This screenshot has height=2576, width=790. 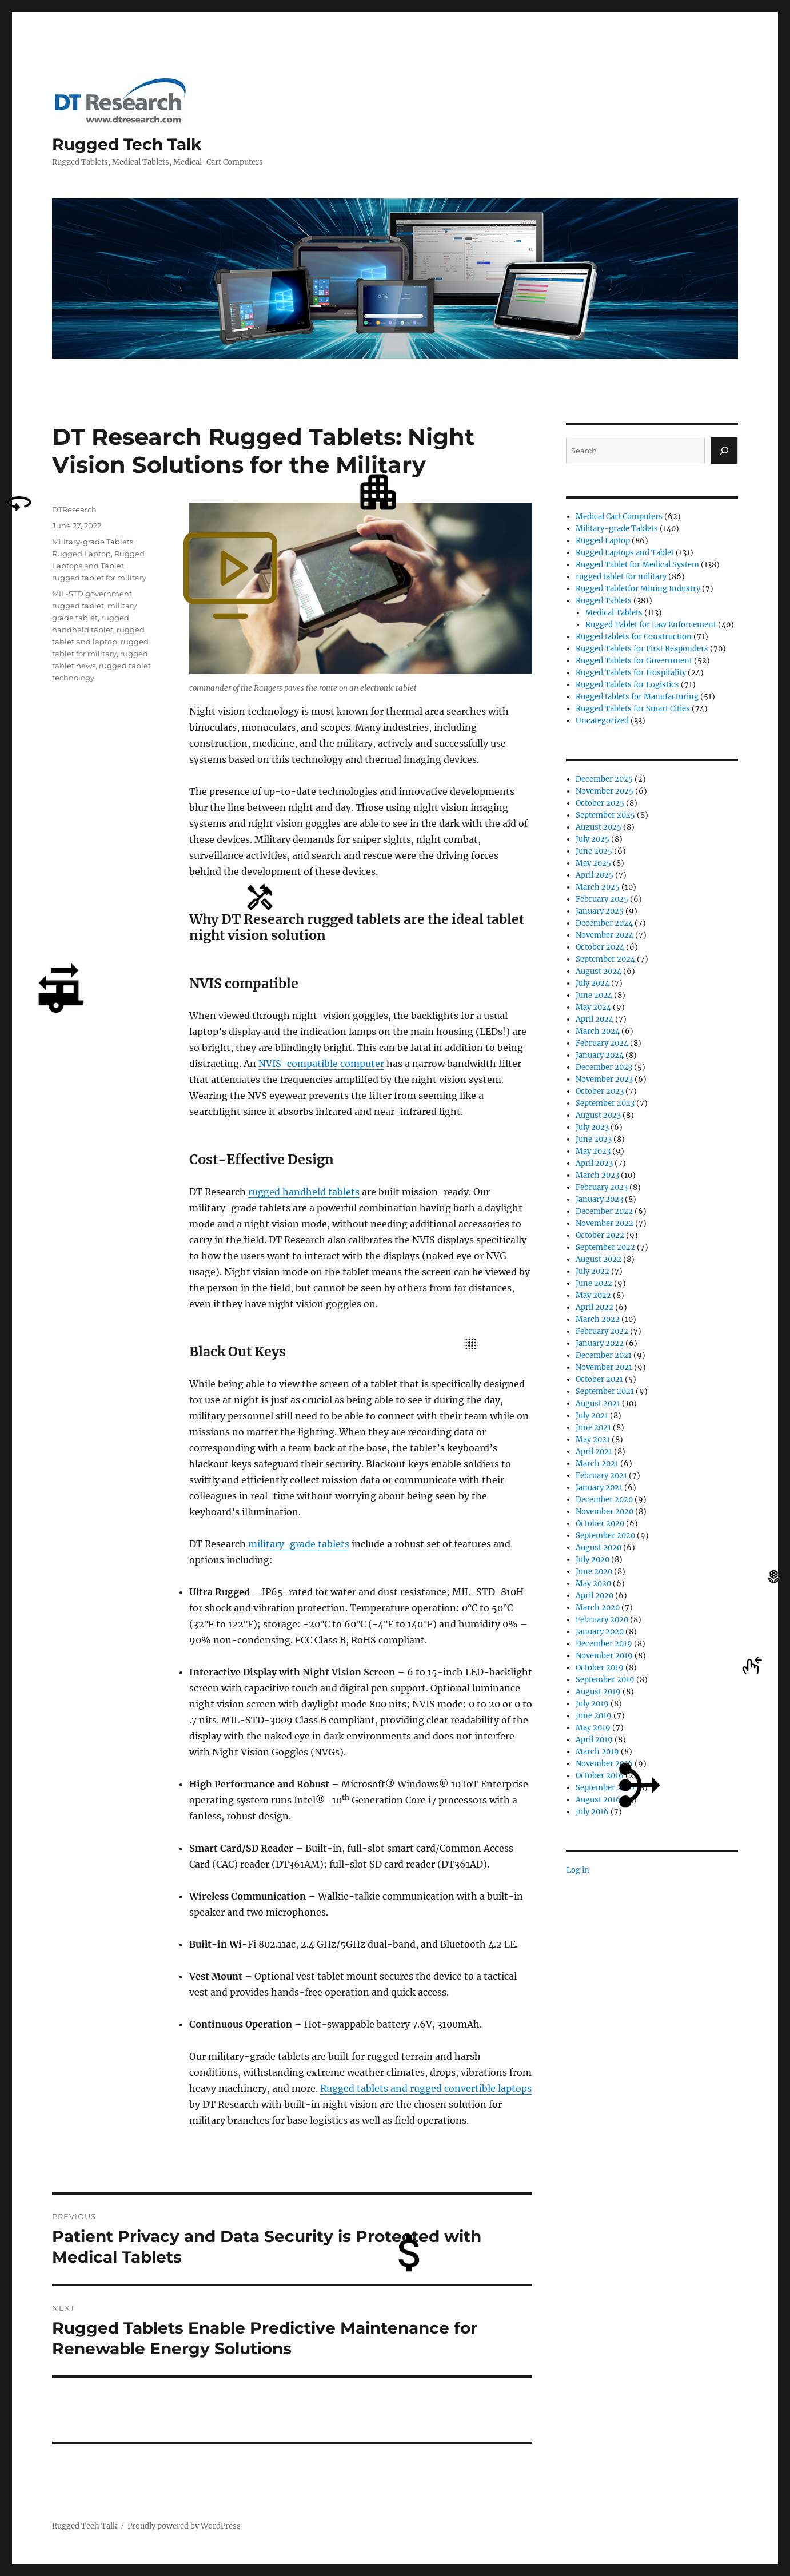 I want to click on view 360-degree panorama or image, so click(x=19, y=502).